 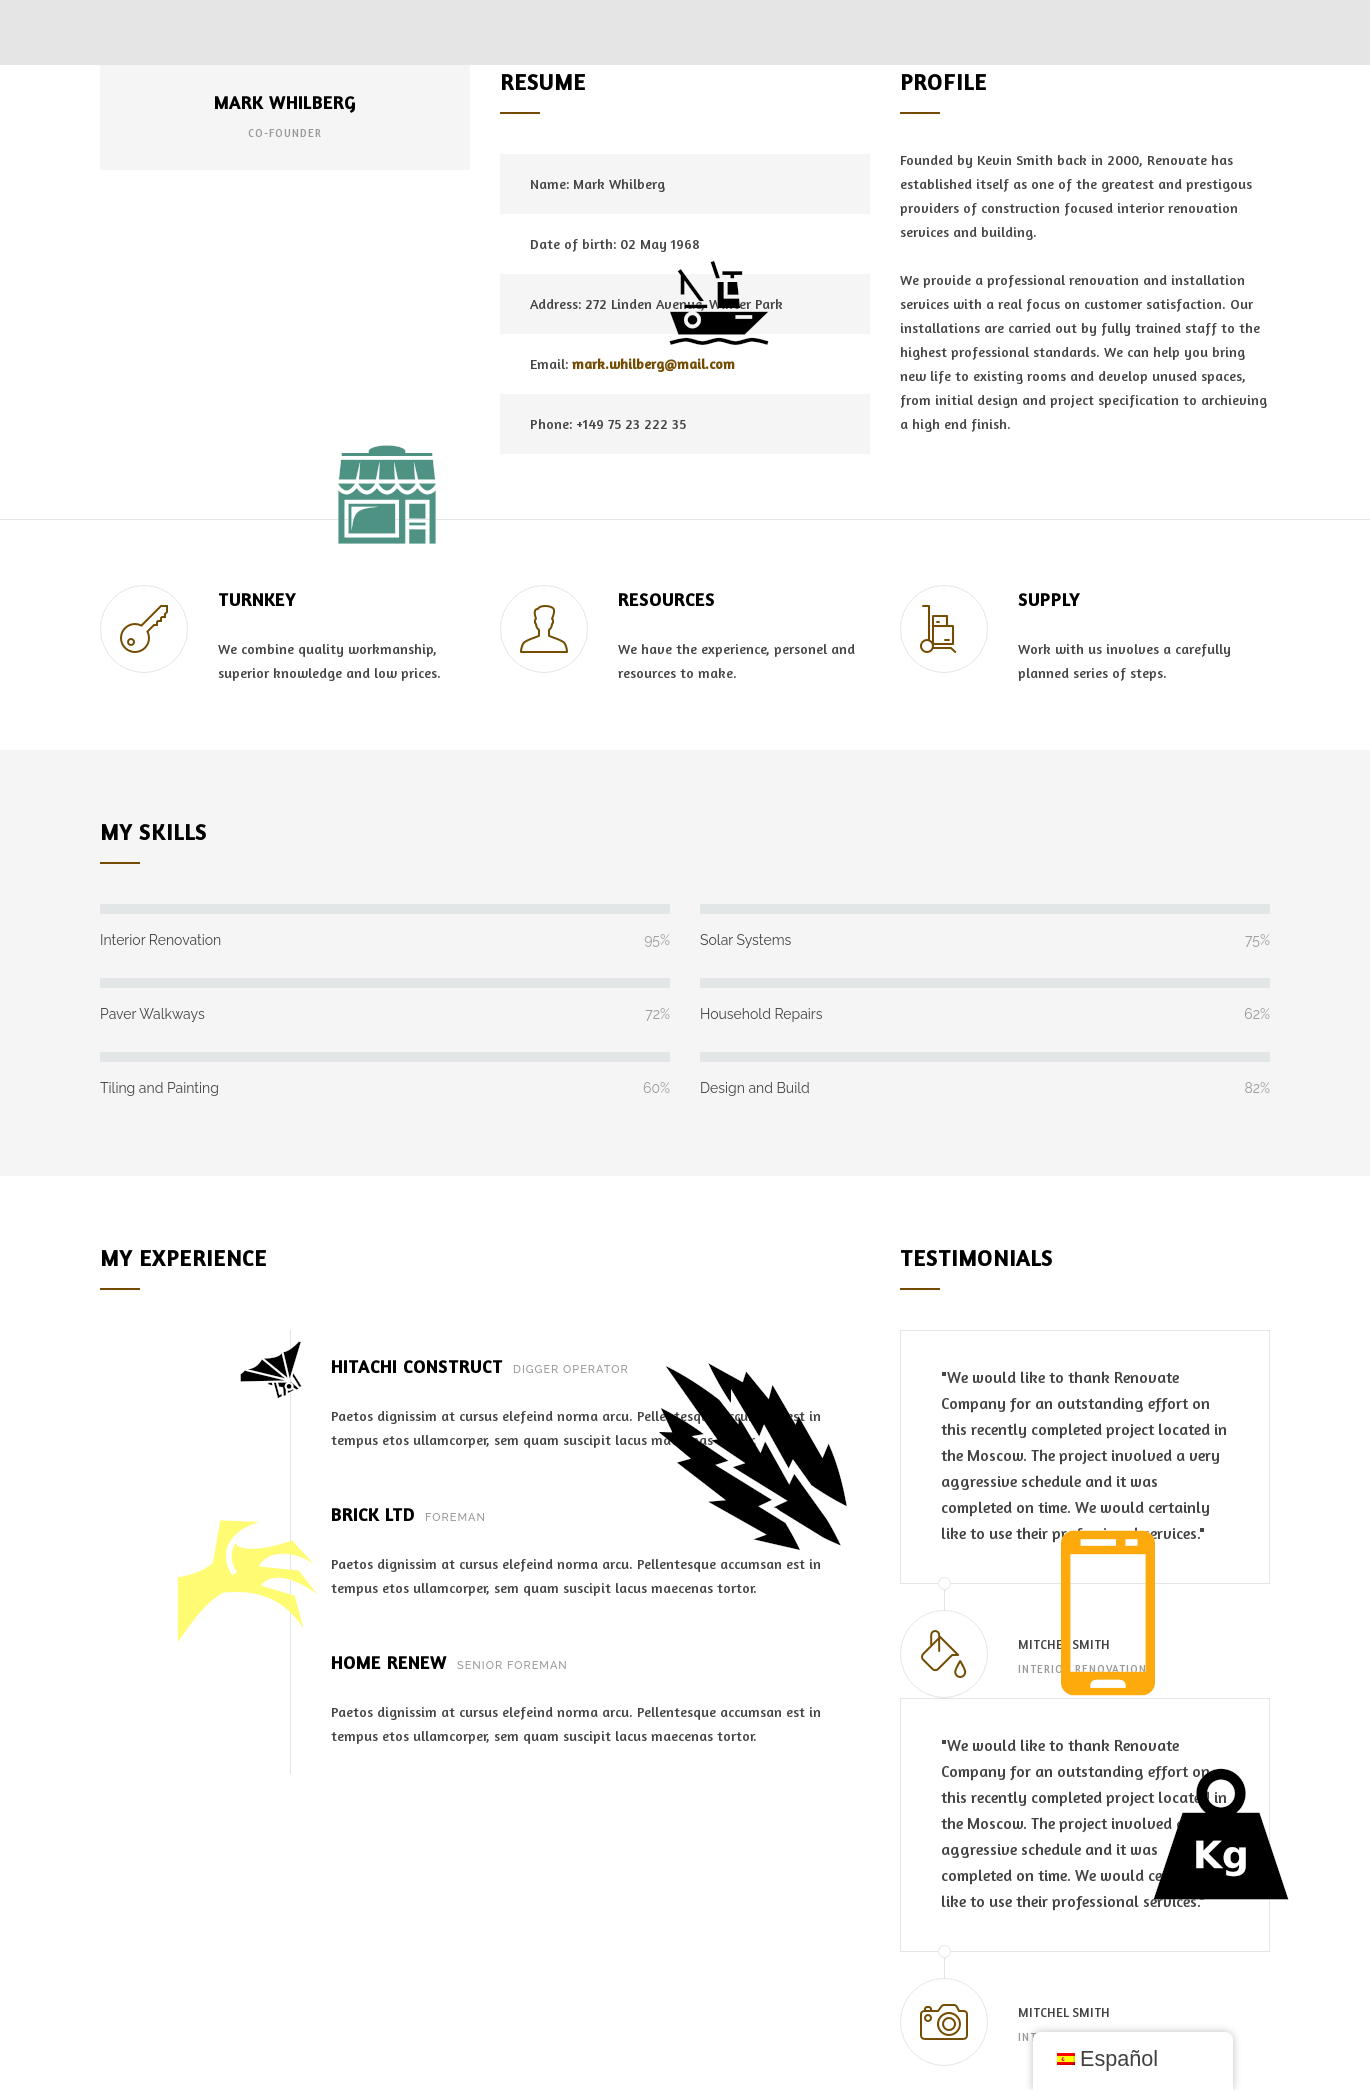 What do you see at coordinates (719, 300) in the screenshot?
I see `access fishing or maritime activities` at bounding box center [719, 300].